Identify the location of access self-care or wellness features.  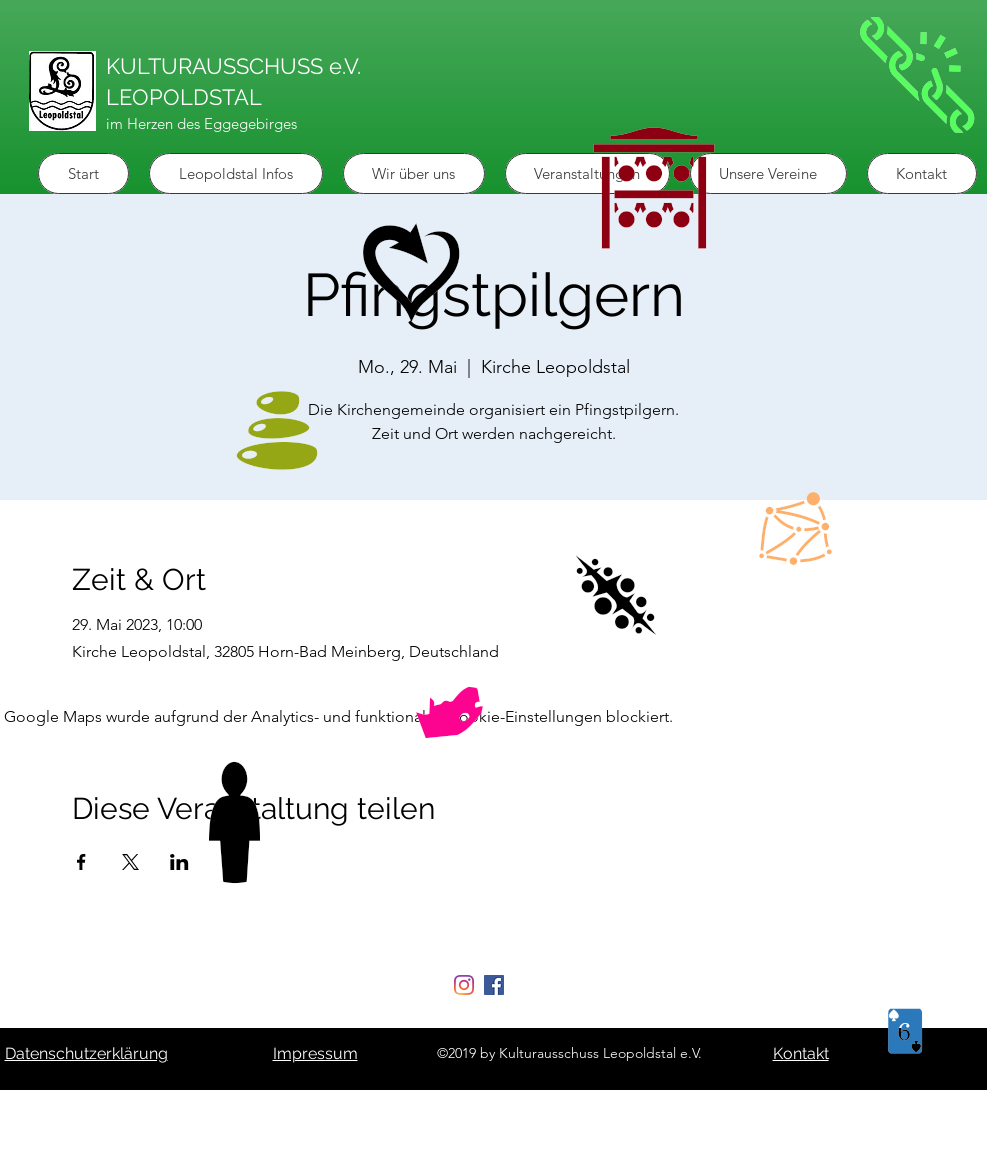
(411, 272).